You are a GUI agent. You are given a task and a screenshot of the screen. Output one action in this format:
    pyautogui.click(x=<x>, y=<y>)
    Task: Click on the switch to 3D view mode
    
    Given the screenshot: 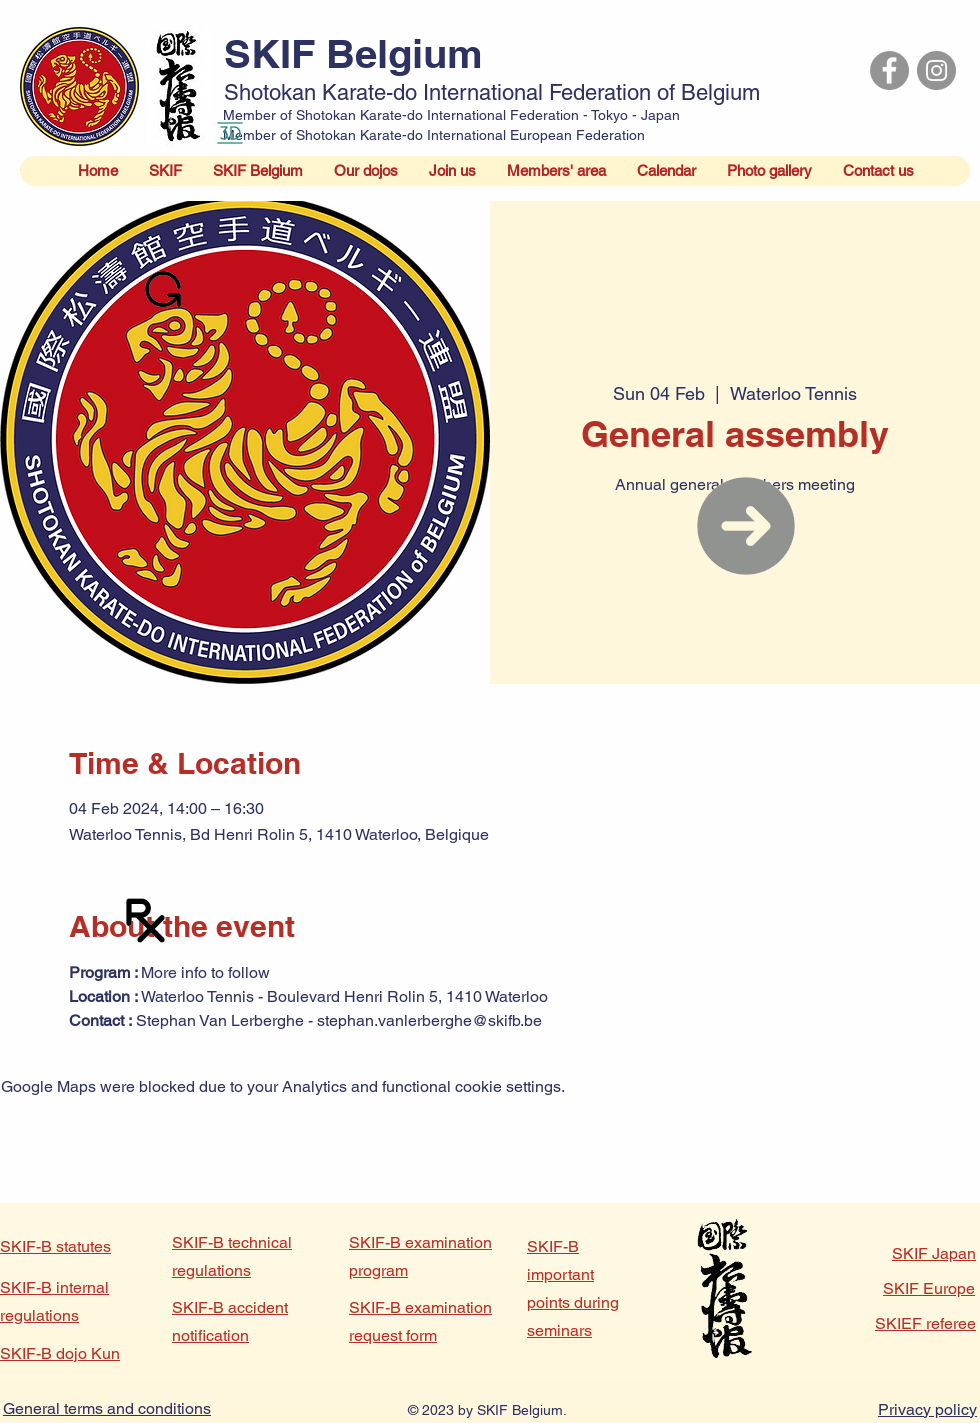 What is the action you would take?
    pyautogui.click(x=230, y=133)
    